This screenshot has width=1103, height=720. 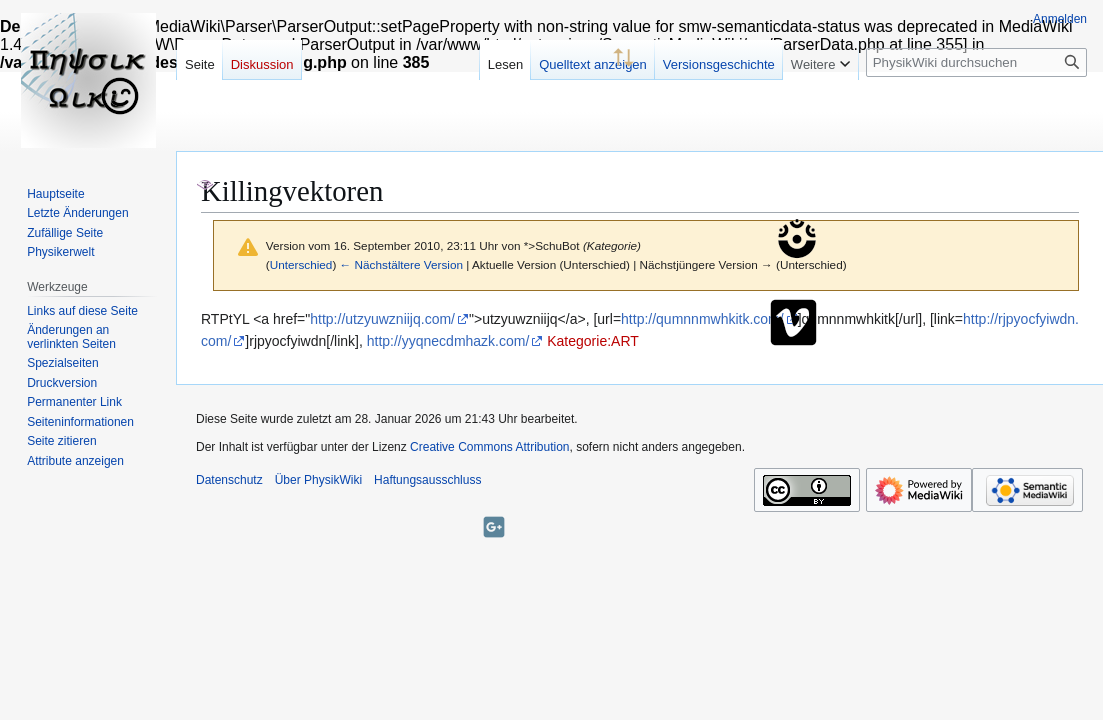 I want to click on open screenpal screen recording app, so click(x=797, y=239).